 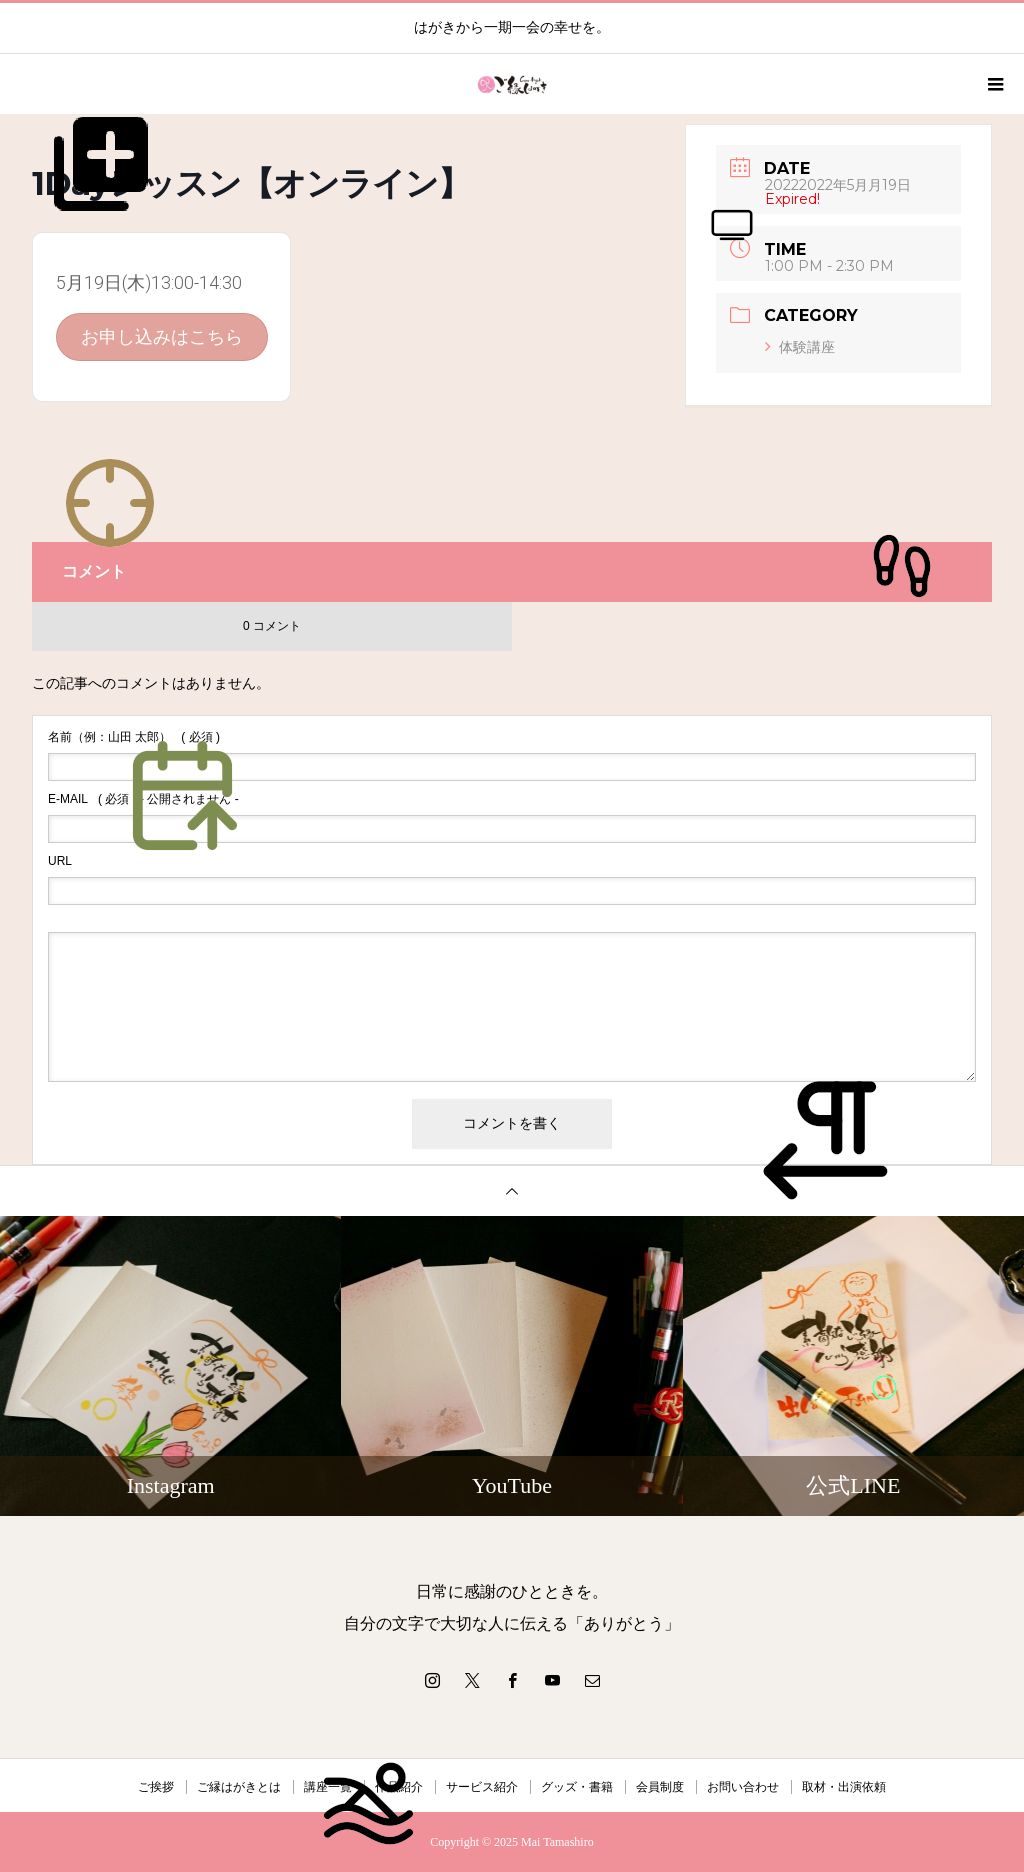 What do you see at coordinates (368, 1803) in the screenshot?
I see `access swimming or aquatic activities` at bounding box center [368, 1803].